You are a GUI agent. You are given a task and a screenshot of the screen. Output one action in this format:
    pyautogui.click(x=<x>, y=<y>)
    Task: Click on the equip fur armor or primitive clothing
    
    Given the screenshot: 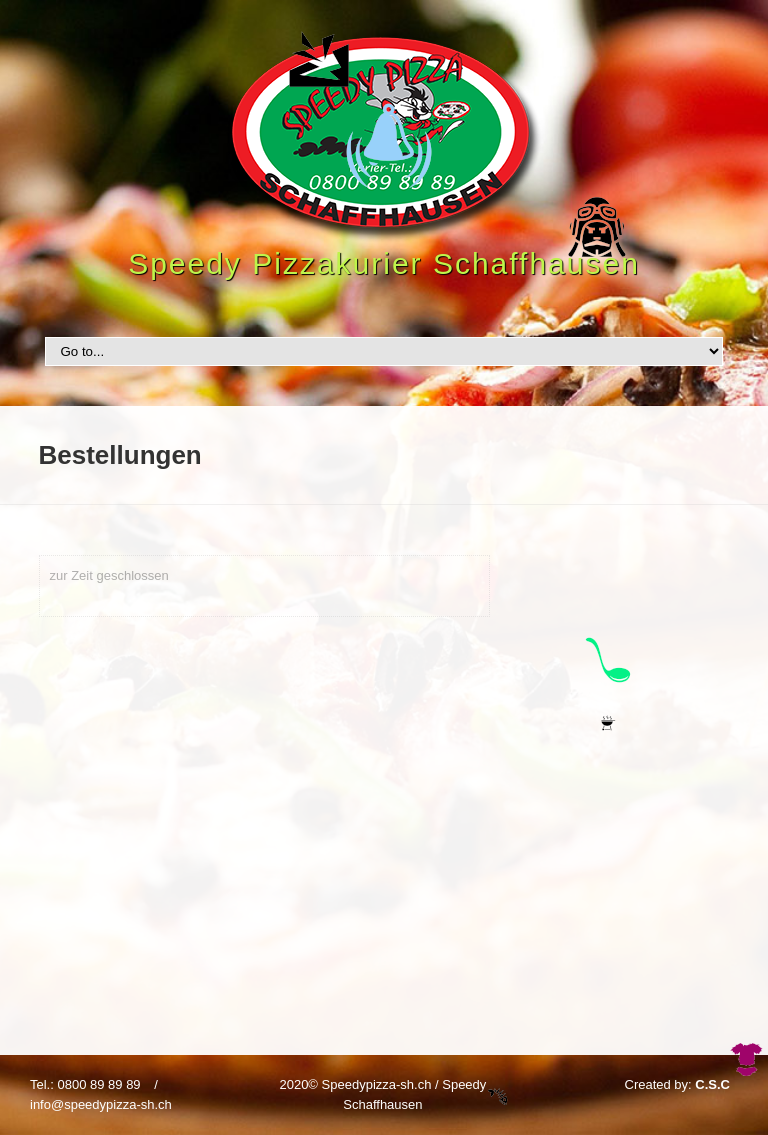 What is the action you would take?
    pyautogui.click(x=746, y=1059)
    